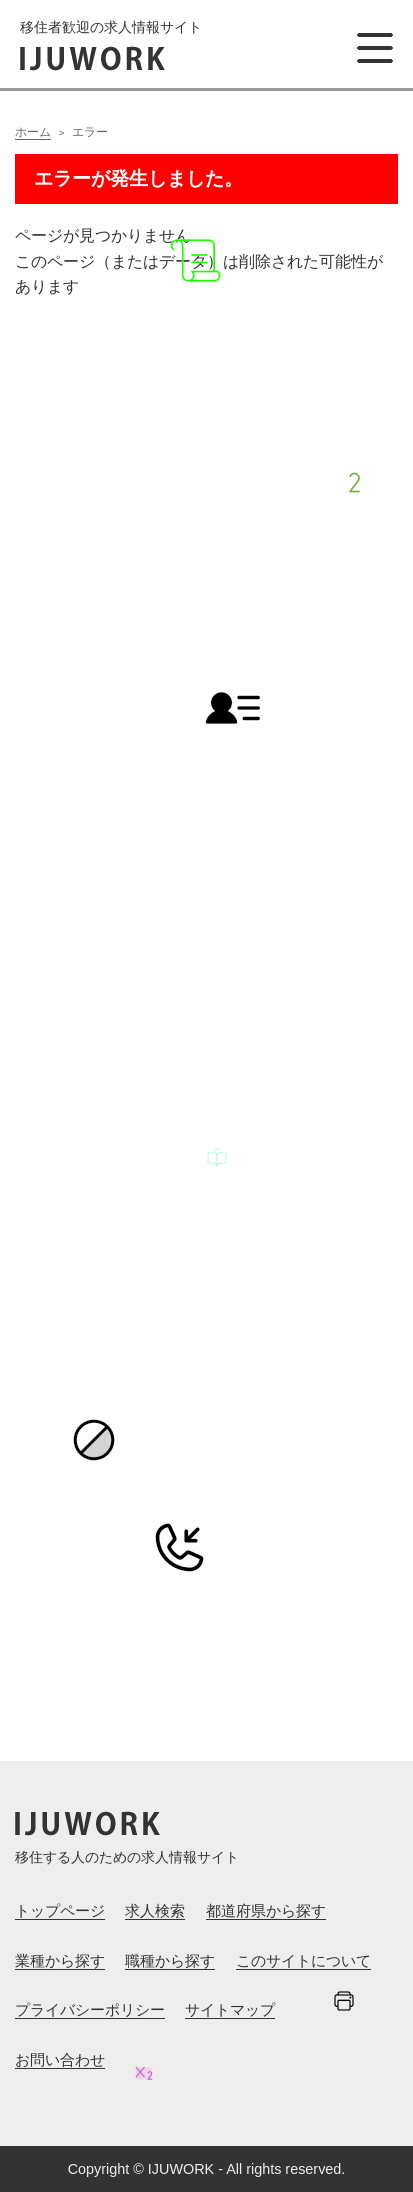 The height and width of the screenshot is (2192, 413). Describe the element at coordinates (94, 1440) in the screenshot. I see `adjust contrast or brightness settings` at that location.